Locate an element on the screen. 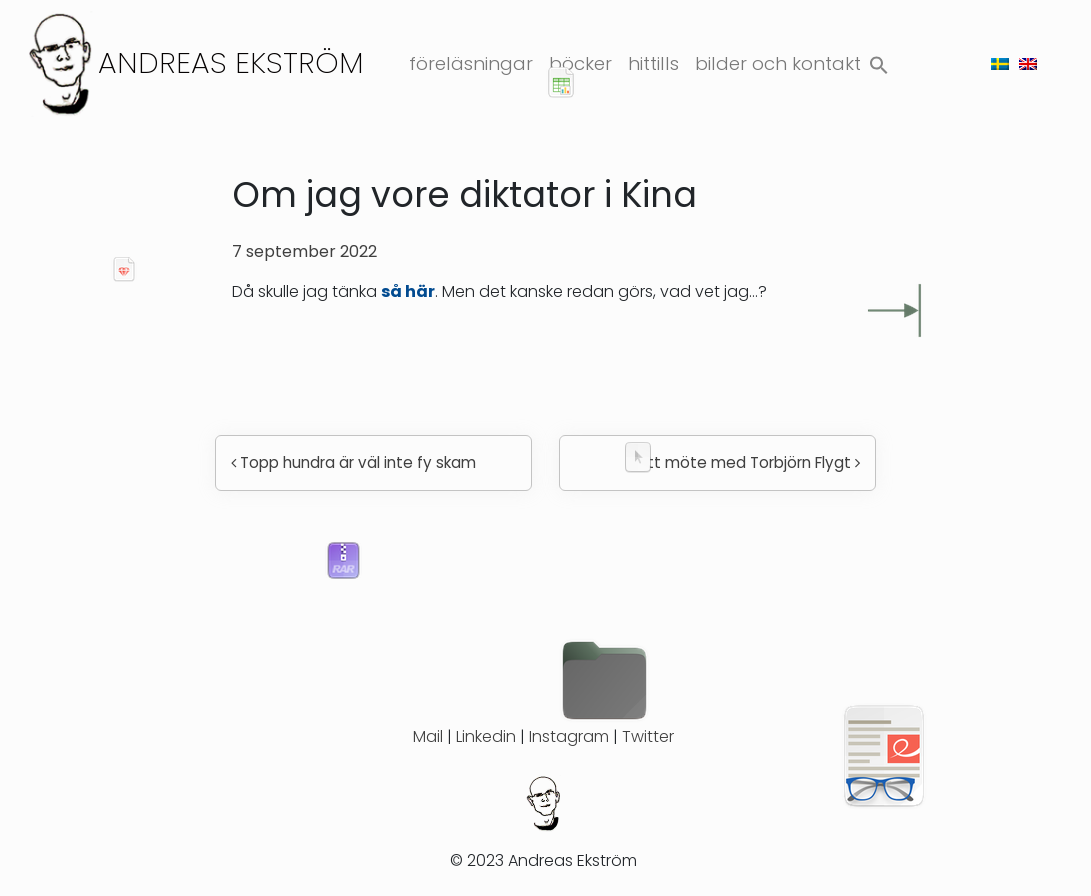 Image resolution: width=1091 pixels, height=896 pixels. open a spreadsheet file is located at coordinates (561, 82).